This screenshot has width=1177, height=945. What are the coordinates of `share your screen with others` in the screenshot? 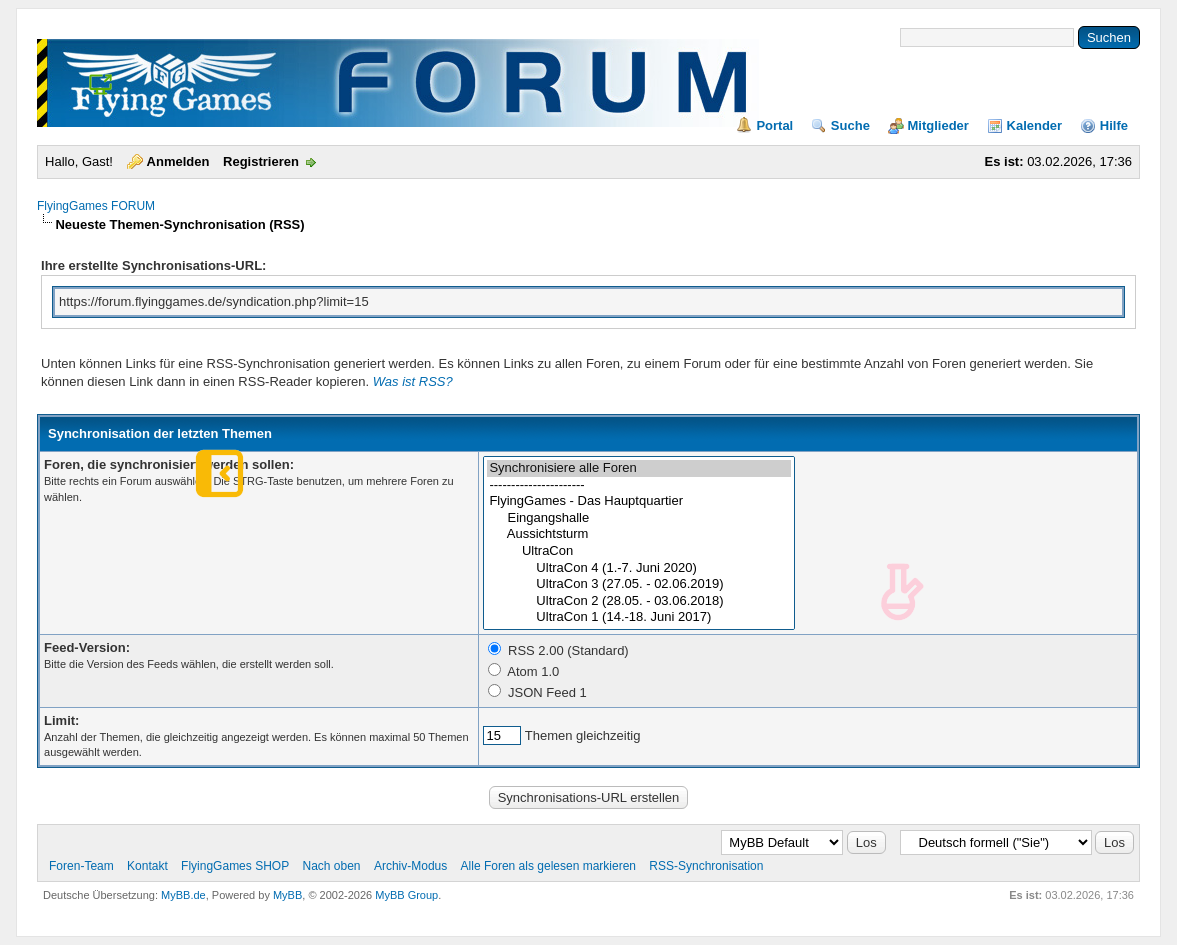 It's located at (100, 84).